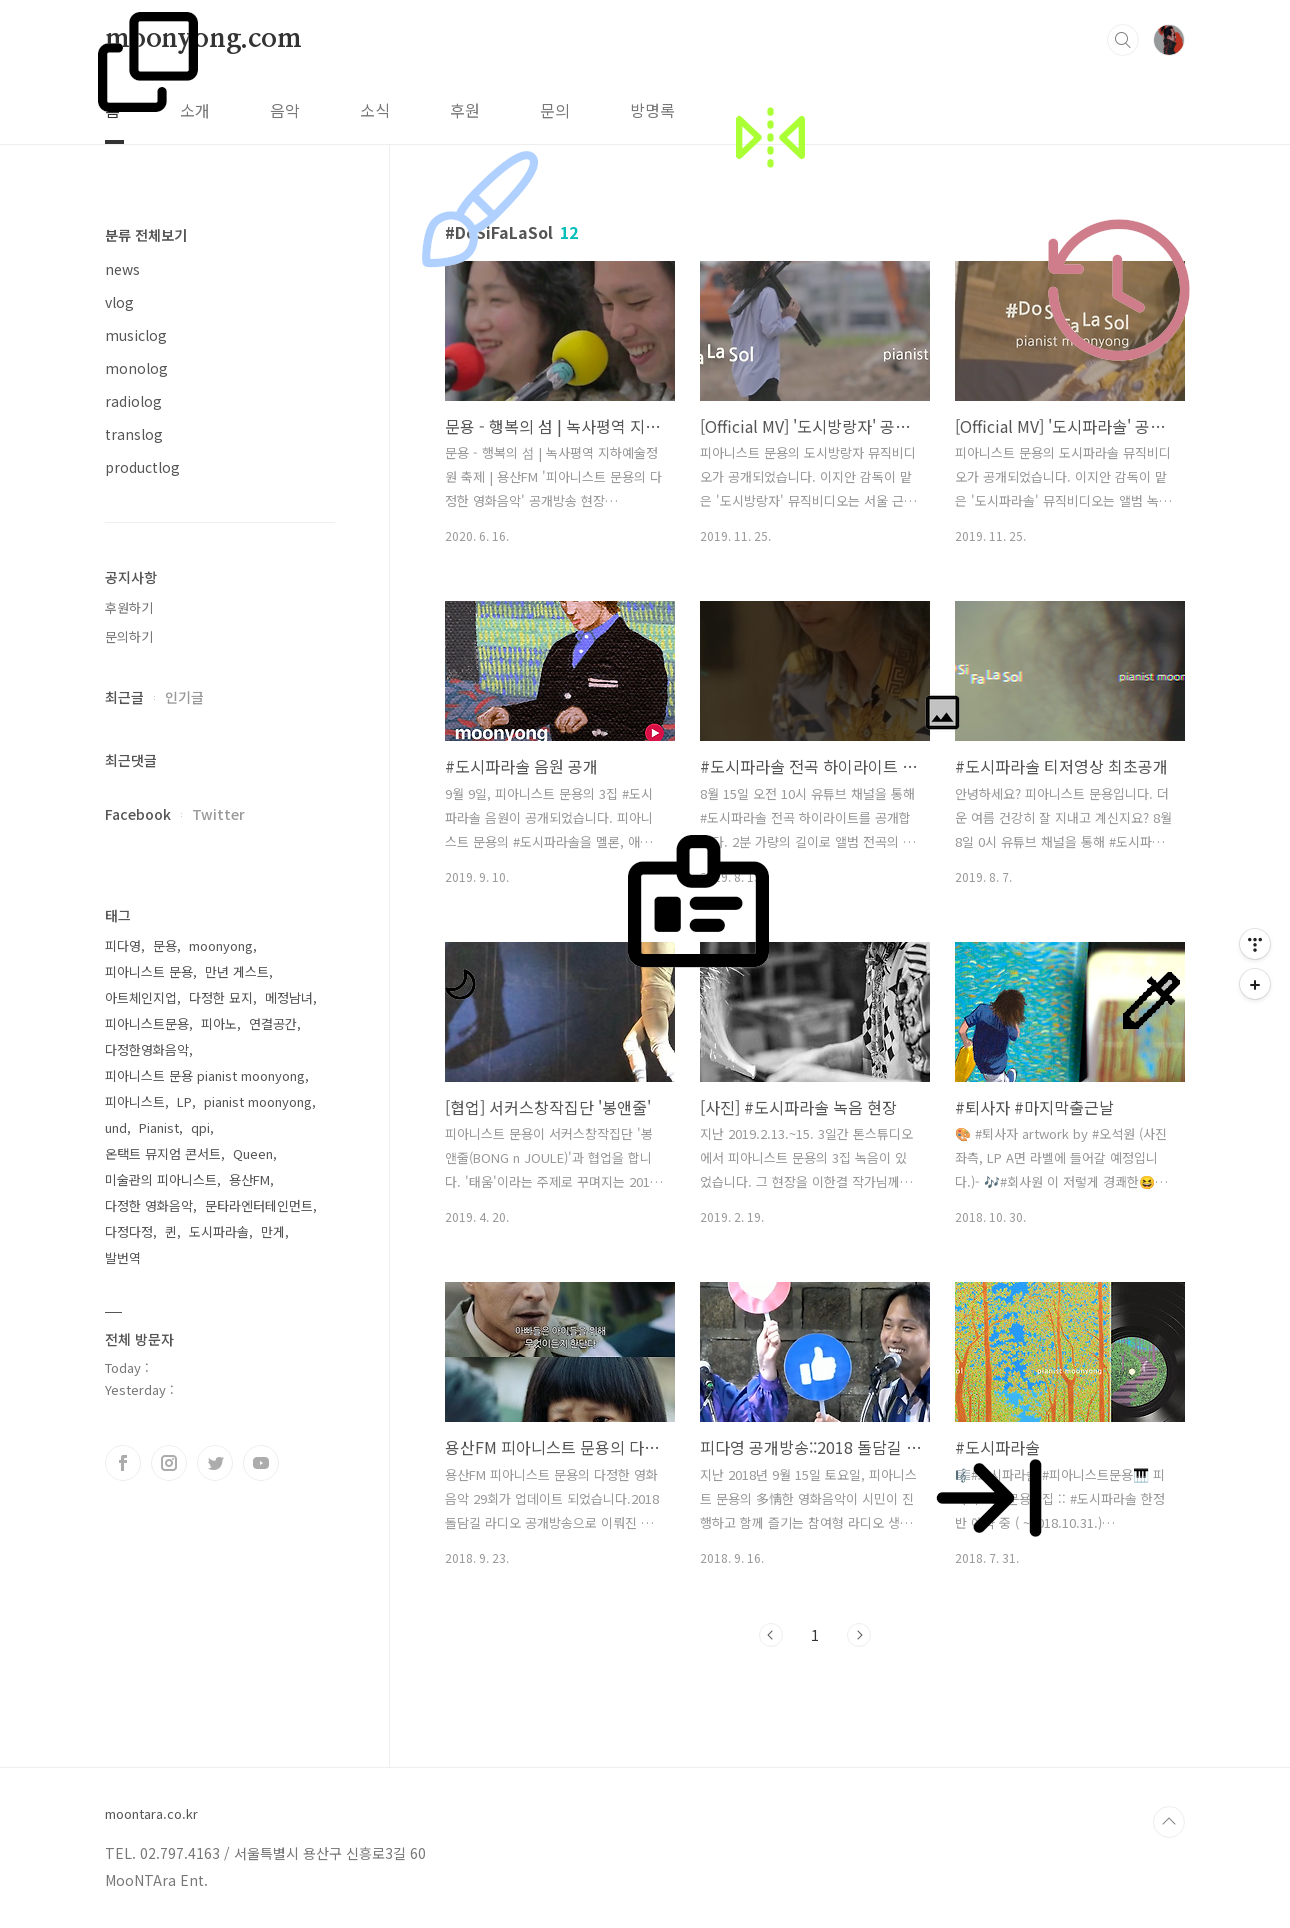 The width and height of the screenshot is (1290, 1928). Describe the element at coordinates (479, 208) in the screenshot. I see `customize appearance or theme settings` at that location.